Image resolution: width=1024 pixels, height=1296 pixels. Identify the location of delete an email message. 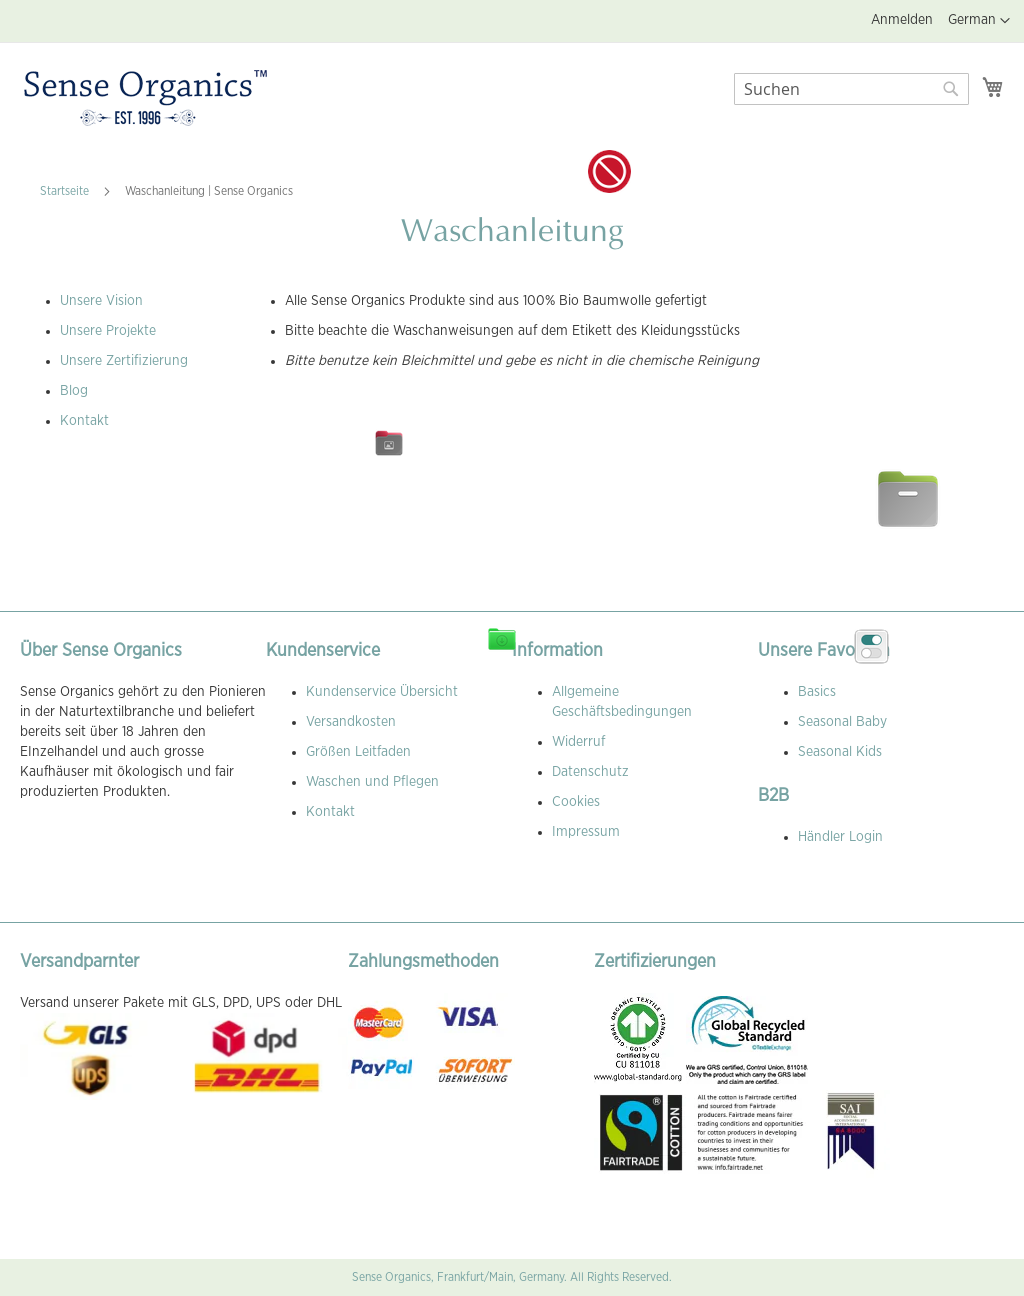
(609, 171).